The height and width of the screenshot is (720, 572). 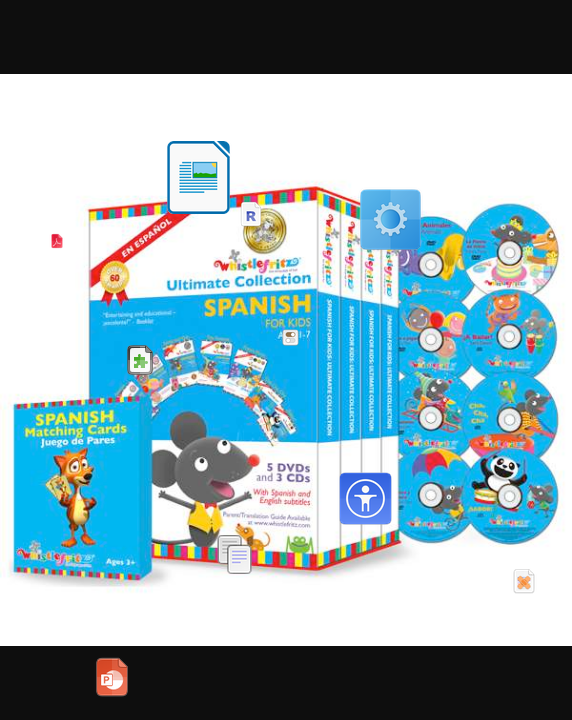 I want to click on open a libreoffice writer document, so click(x=198, y=177).